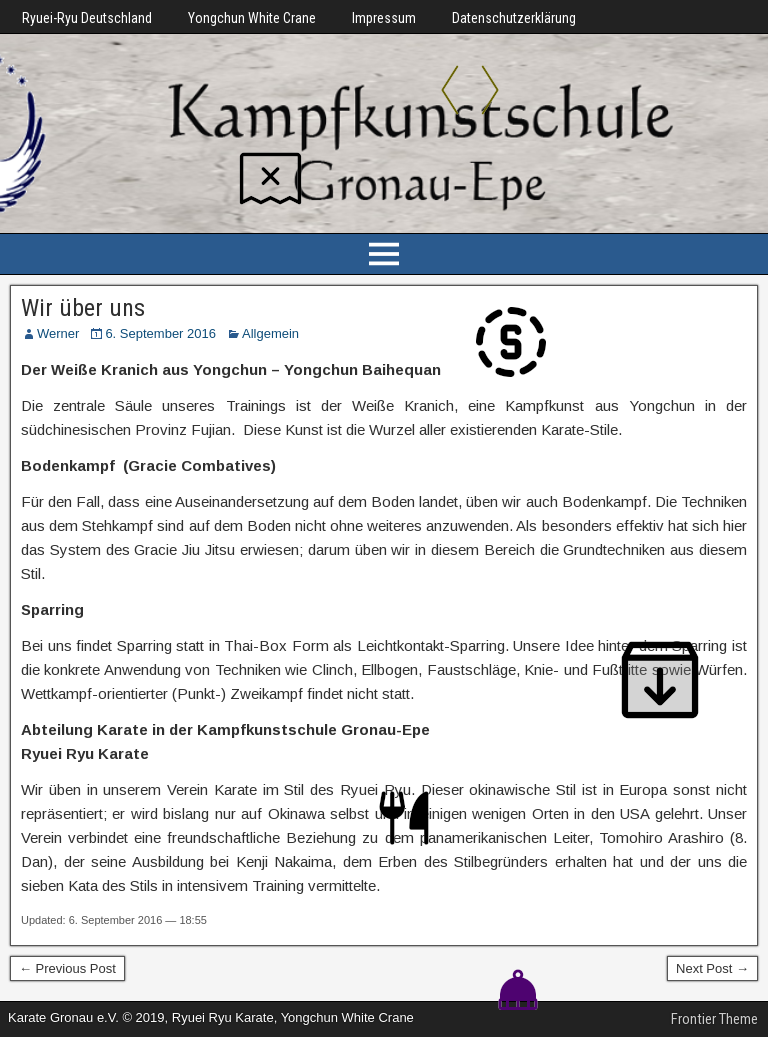 This screenshot has height=1037, width=768. What do you see at coordinates (660, 680) in the screenshot?
I see `download to storage or archive` at bounding box center [660, 680].